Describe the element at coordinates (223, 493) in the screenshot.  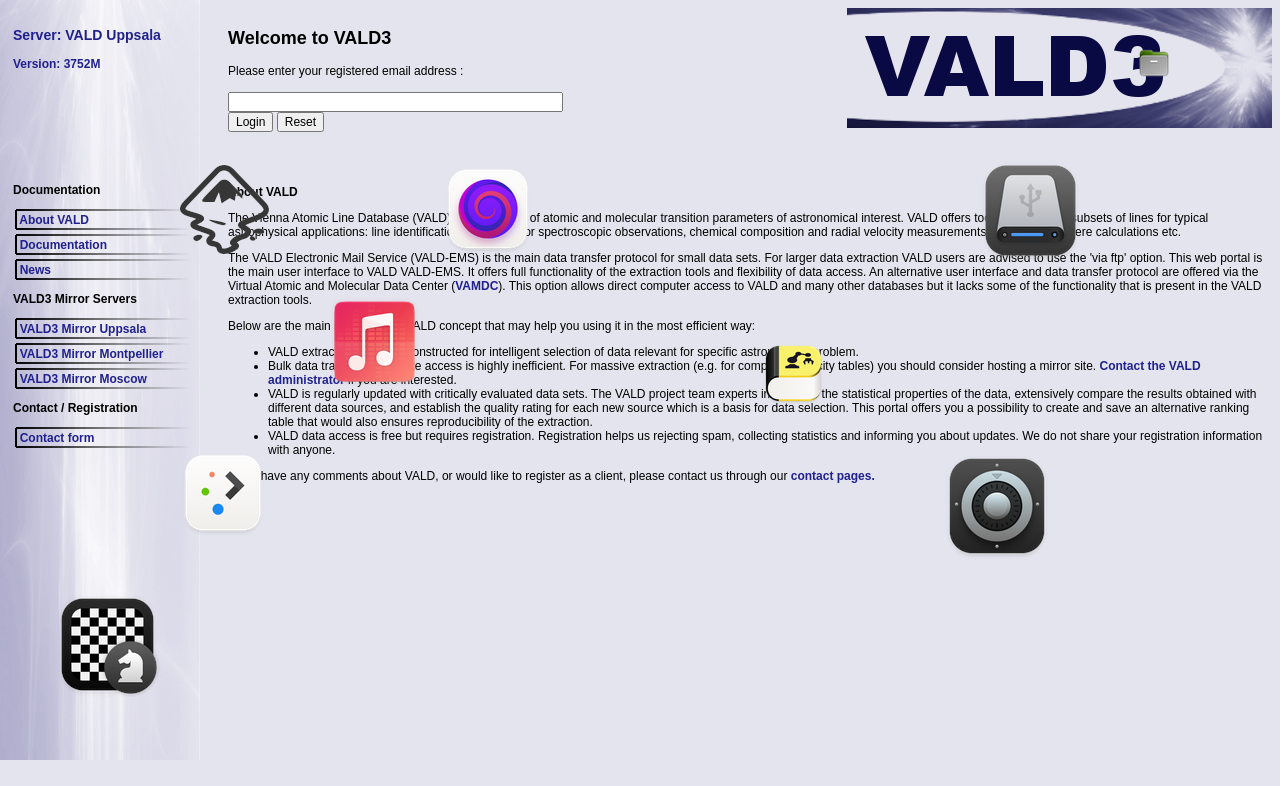
I see `open the KDE Plasma application menu` at that location.